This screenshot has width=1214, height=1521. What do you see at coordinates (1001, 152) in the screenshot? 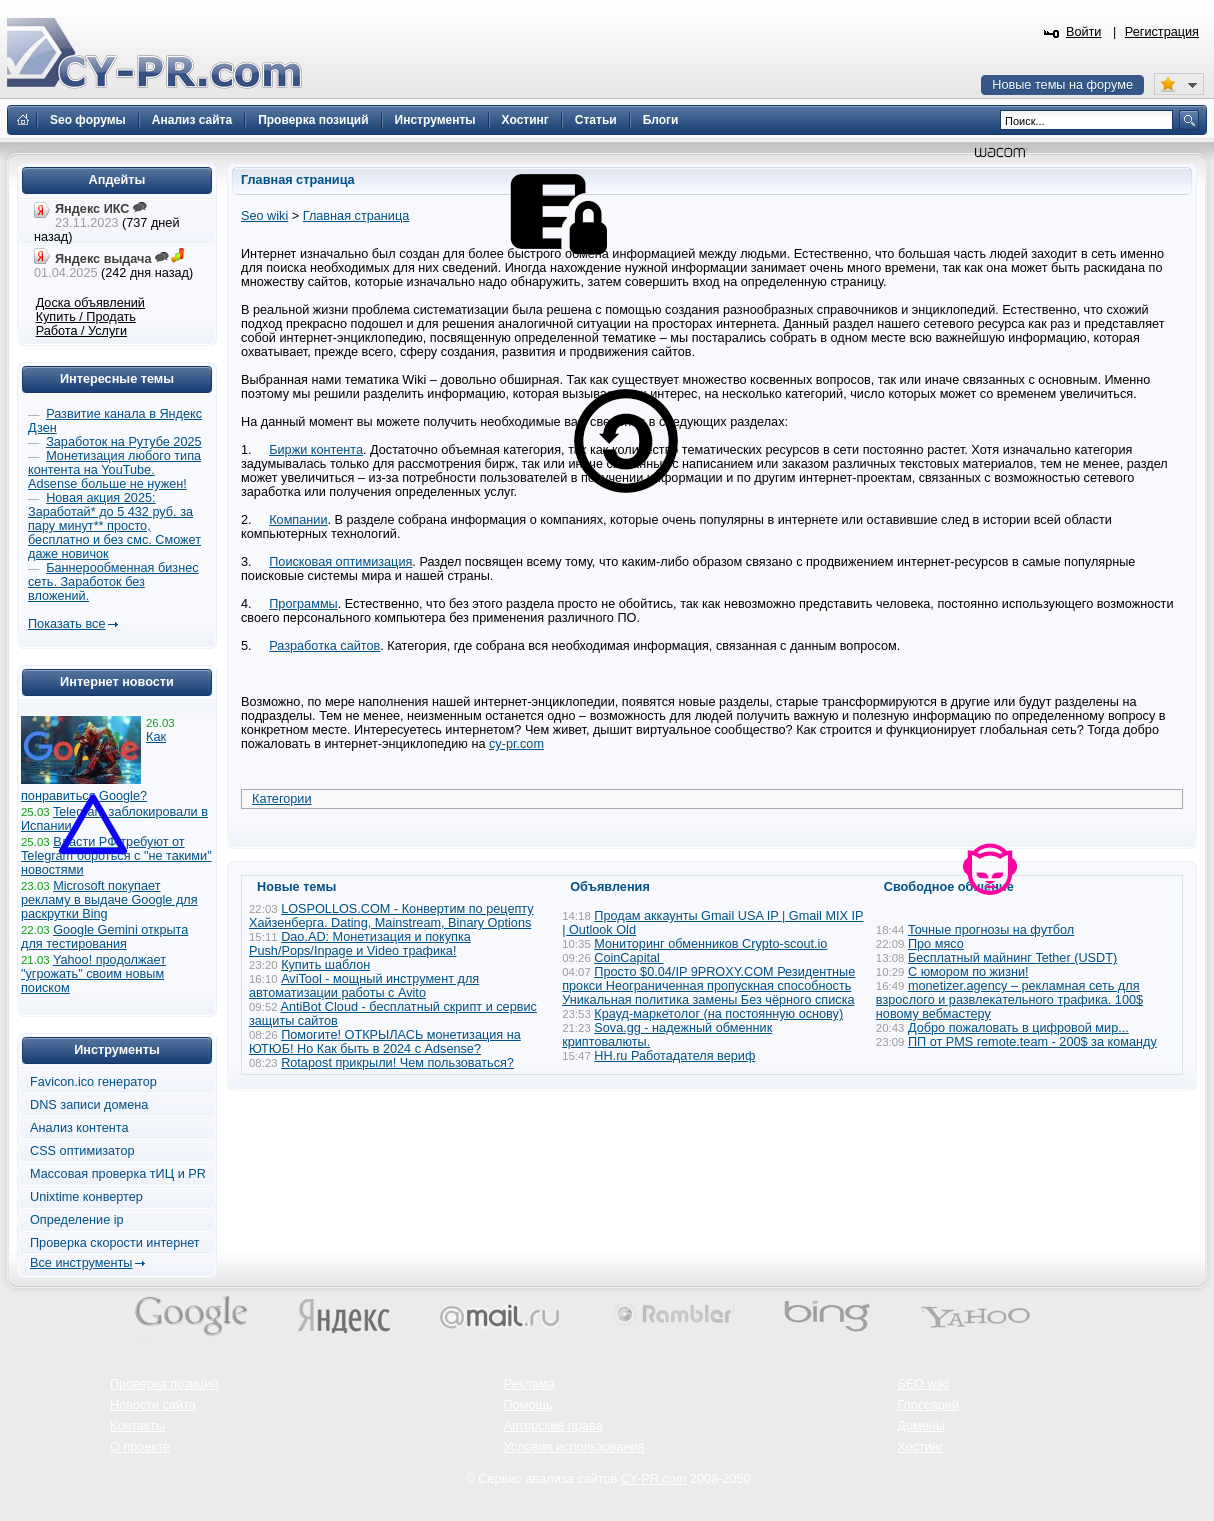
I see `wacom brand logo` at bounding box center [1001, 152].